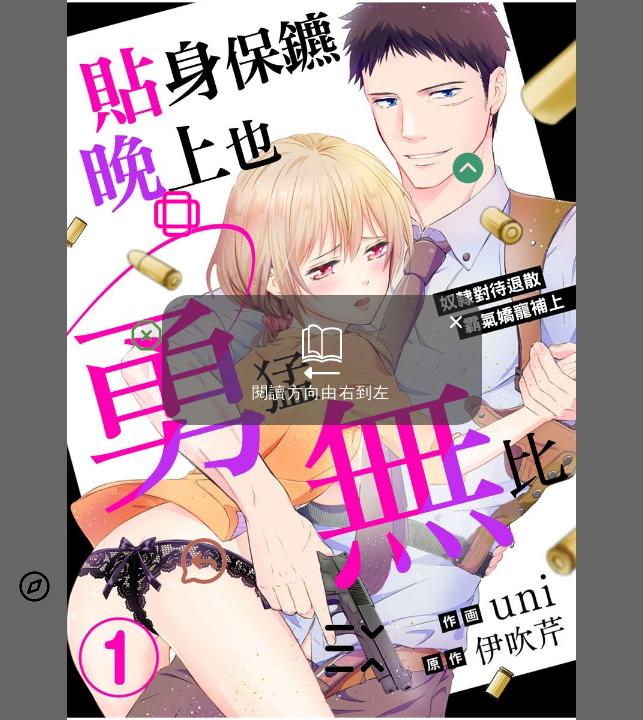 Image resolution: width=643 pixels, height=720 pixels. I want to click on open safari browser, so click(34, 586).